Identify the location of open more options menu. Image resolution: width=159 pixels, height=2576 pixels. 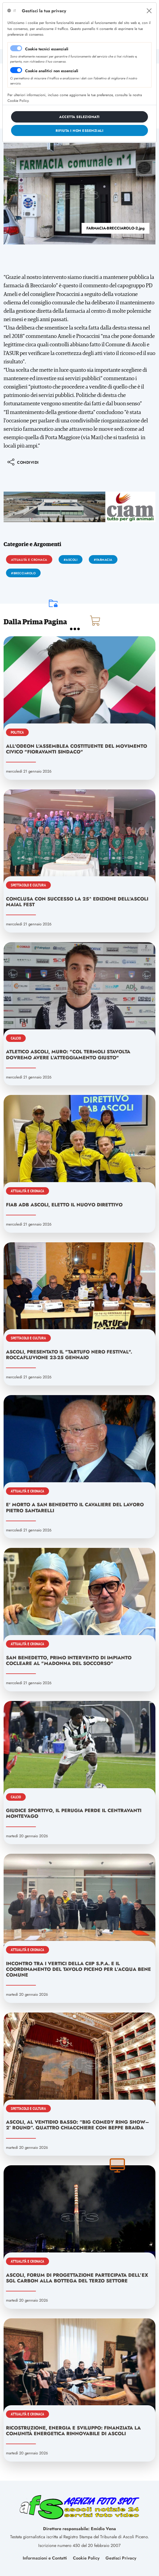
(75, 629).